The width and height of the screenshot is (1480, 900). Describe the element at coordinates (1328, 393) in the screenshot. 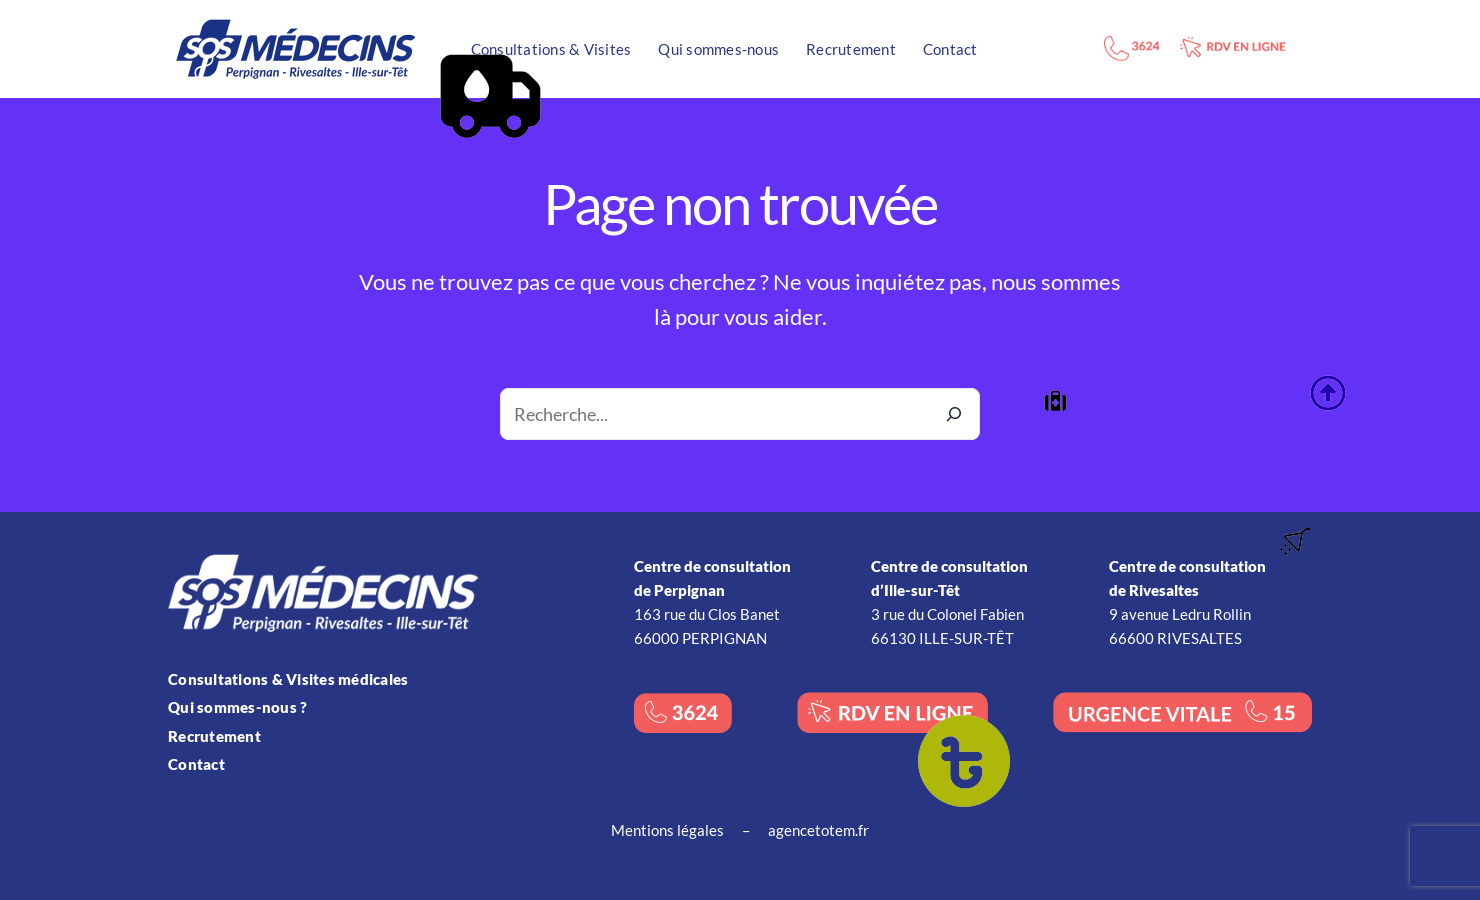

I see `scroll to top of page` at that location.